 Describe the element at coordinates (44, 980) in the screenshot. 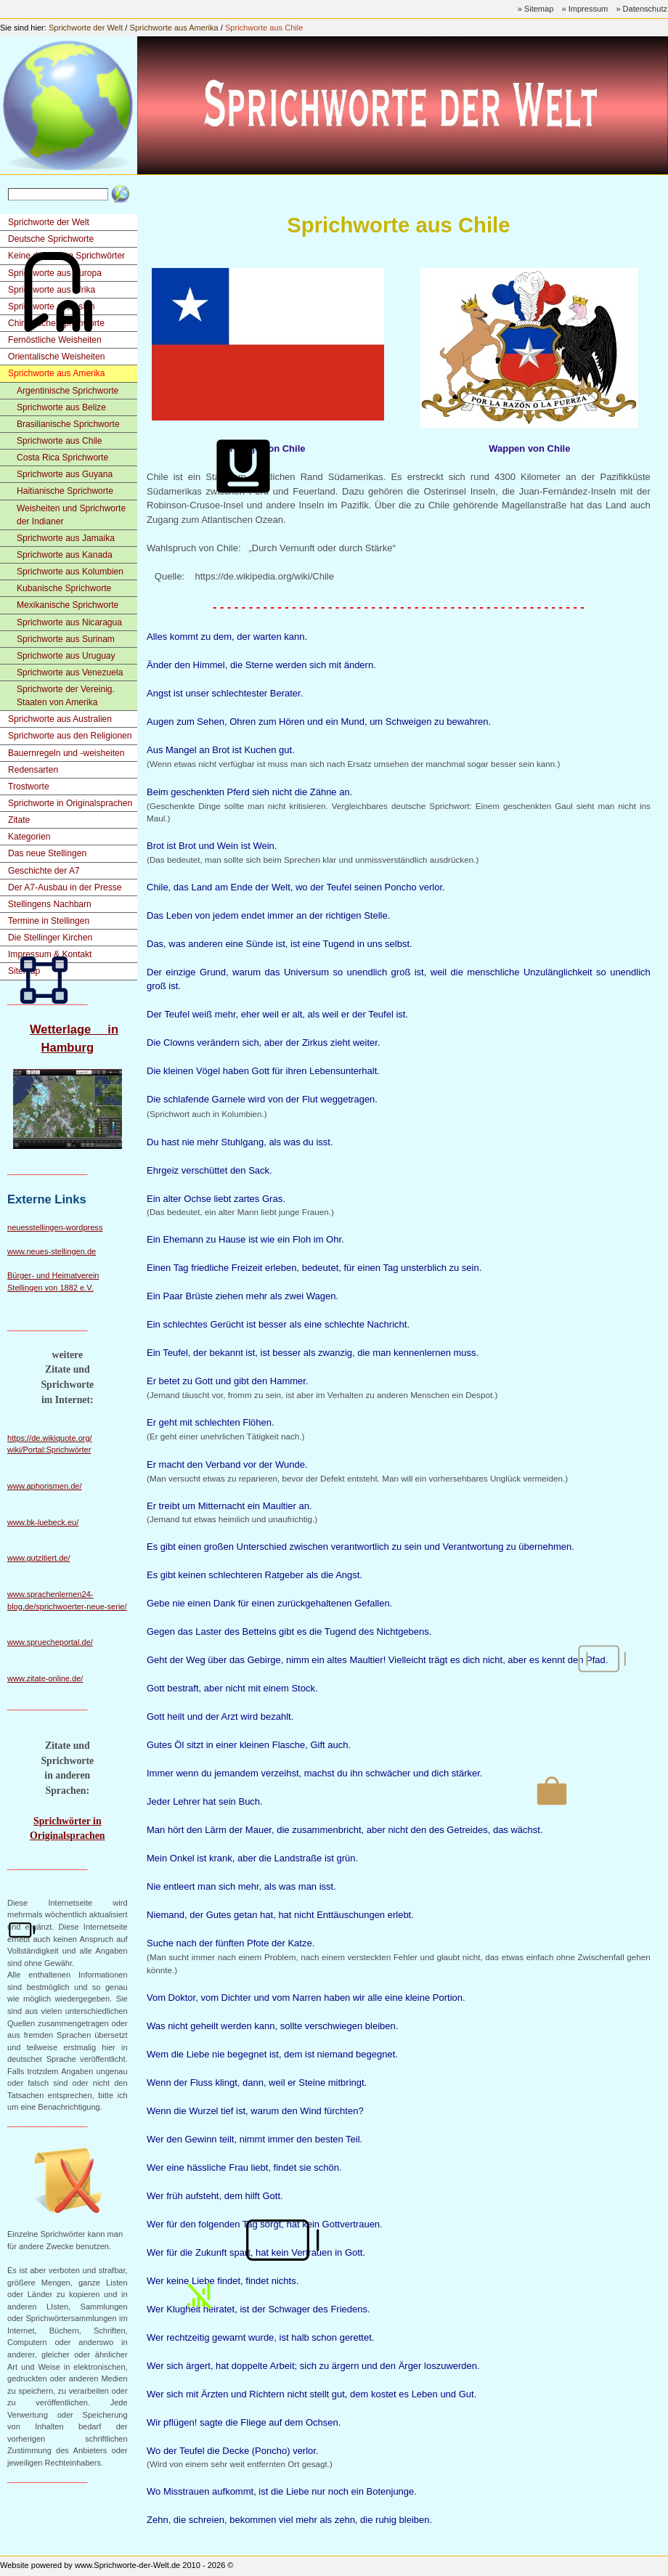

I see `adjust selection boundaries` at that location.